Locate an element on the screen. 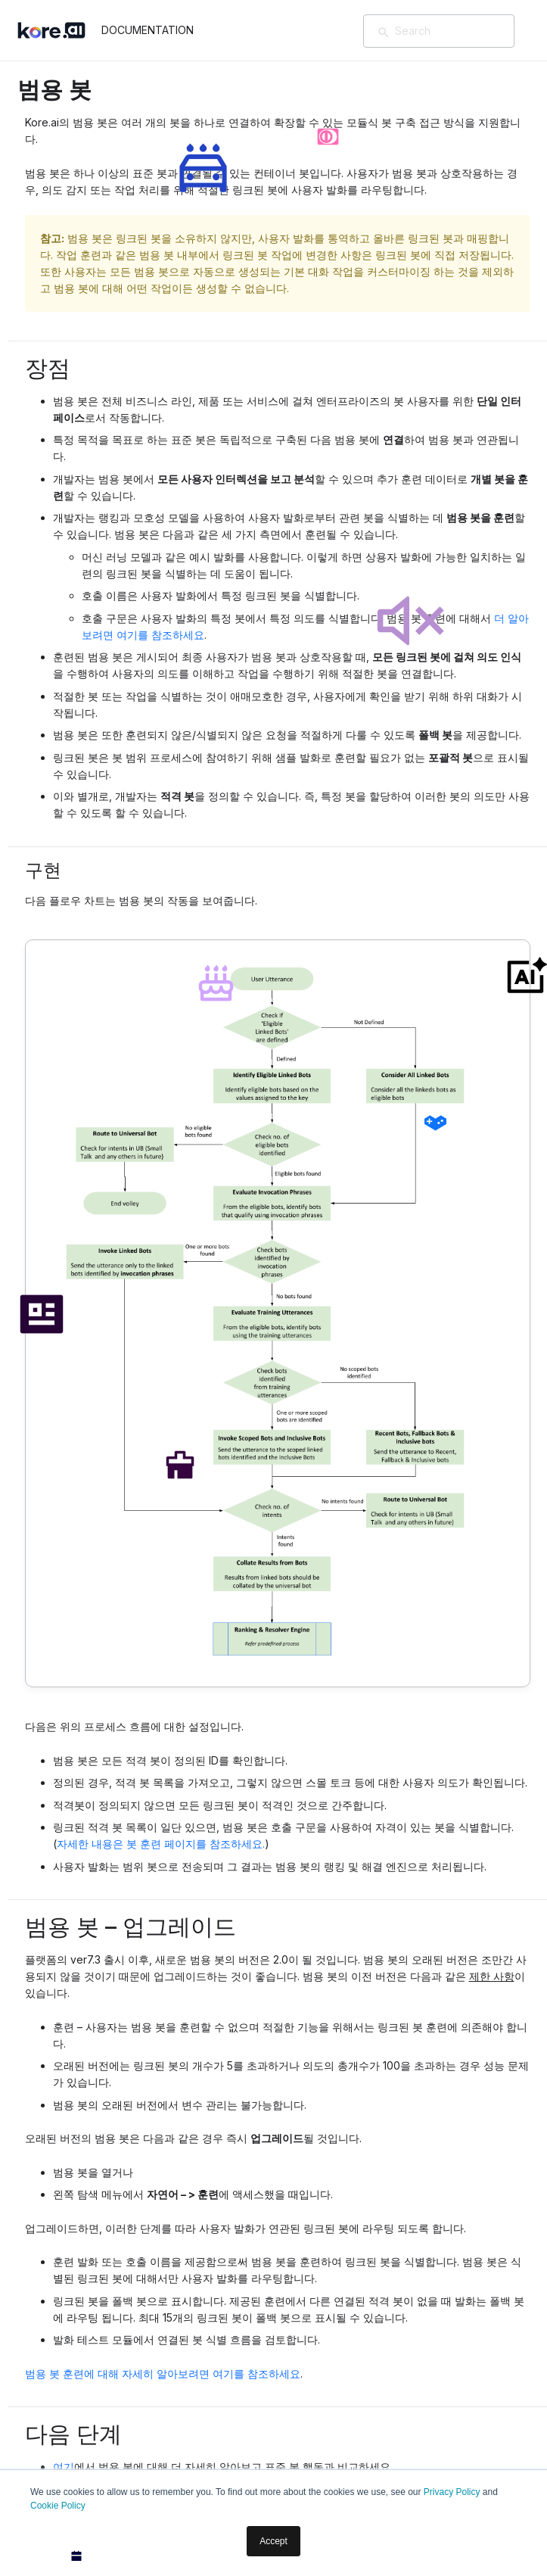 Image resolution: width=547 pixels, height=2576 pixels. find nearby car wash locations is located at coordinates (203, 166).